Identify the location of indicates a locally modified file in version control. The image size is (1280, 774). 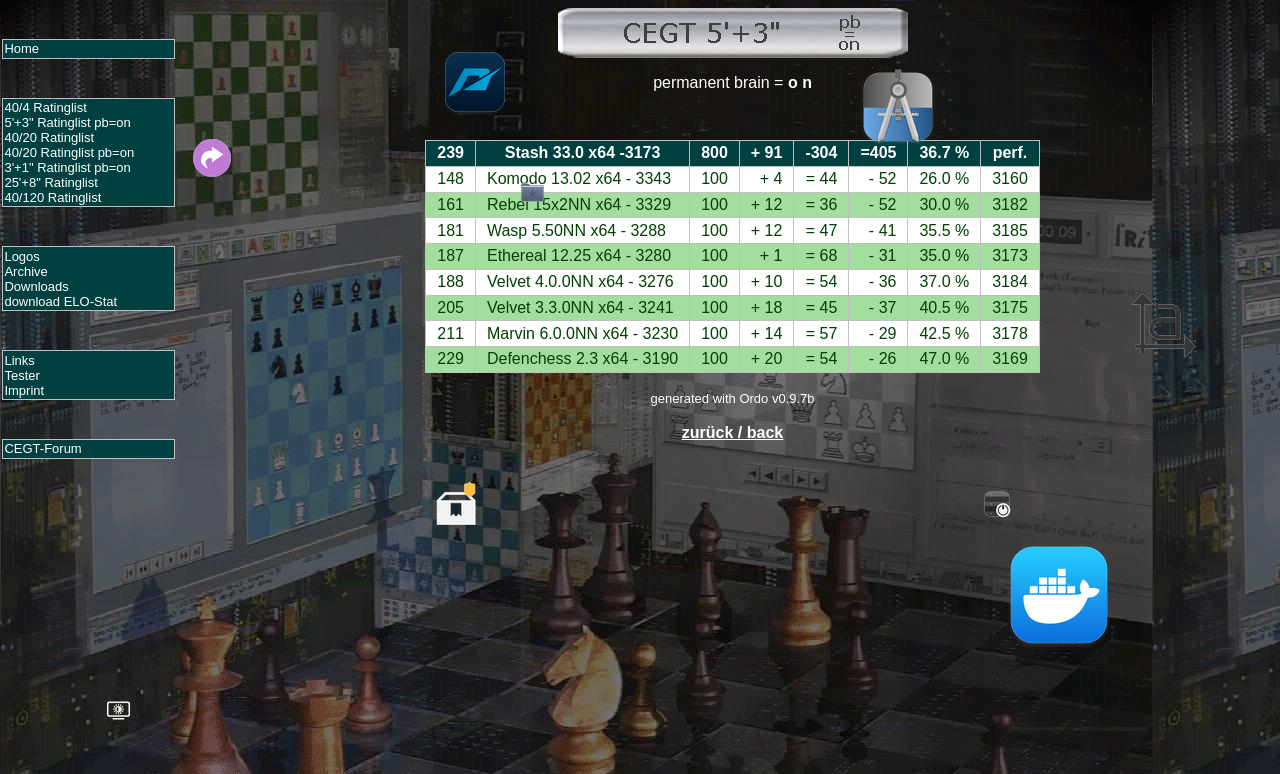
(212, 158).